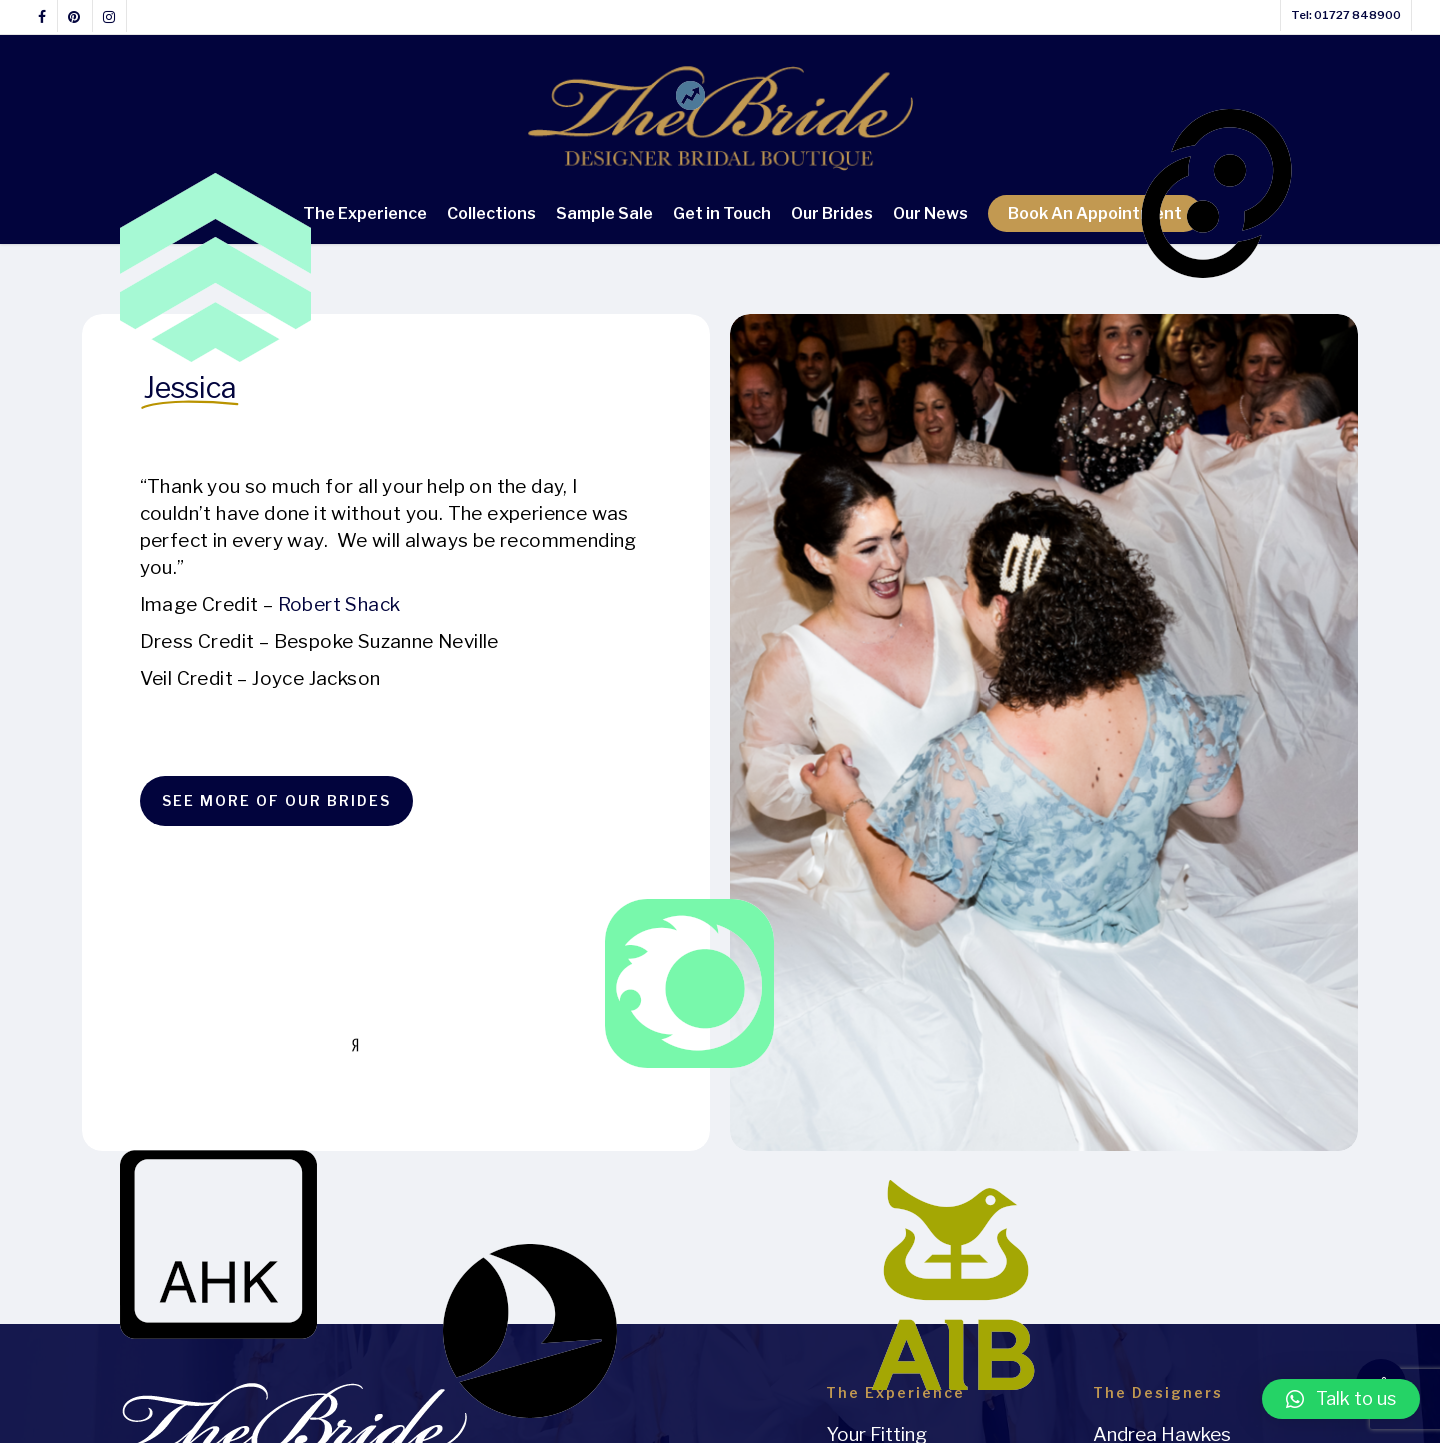 The height and width of the screenshot is (1443, 1440). I want to click on open Yandex services, so click(355, 1045).